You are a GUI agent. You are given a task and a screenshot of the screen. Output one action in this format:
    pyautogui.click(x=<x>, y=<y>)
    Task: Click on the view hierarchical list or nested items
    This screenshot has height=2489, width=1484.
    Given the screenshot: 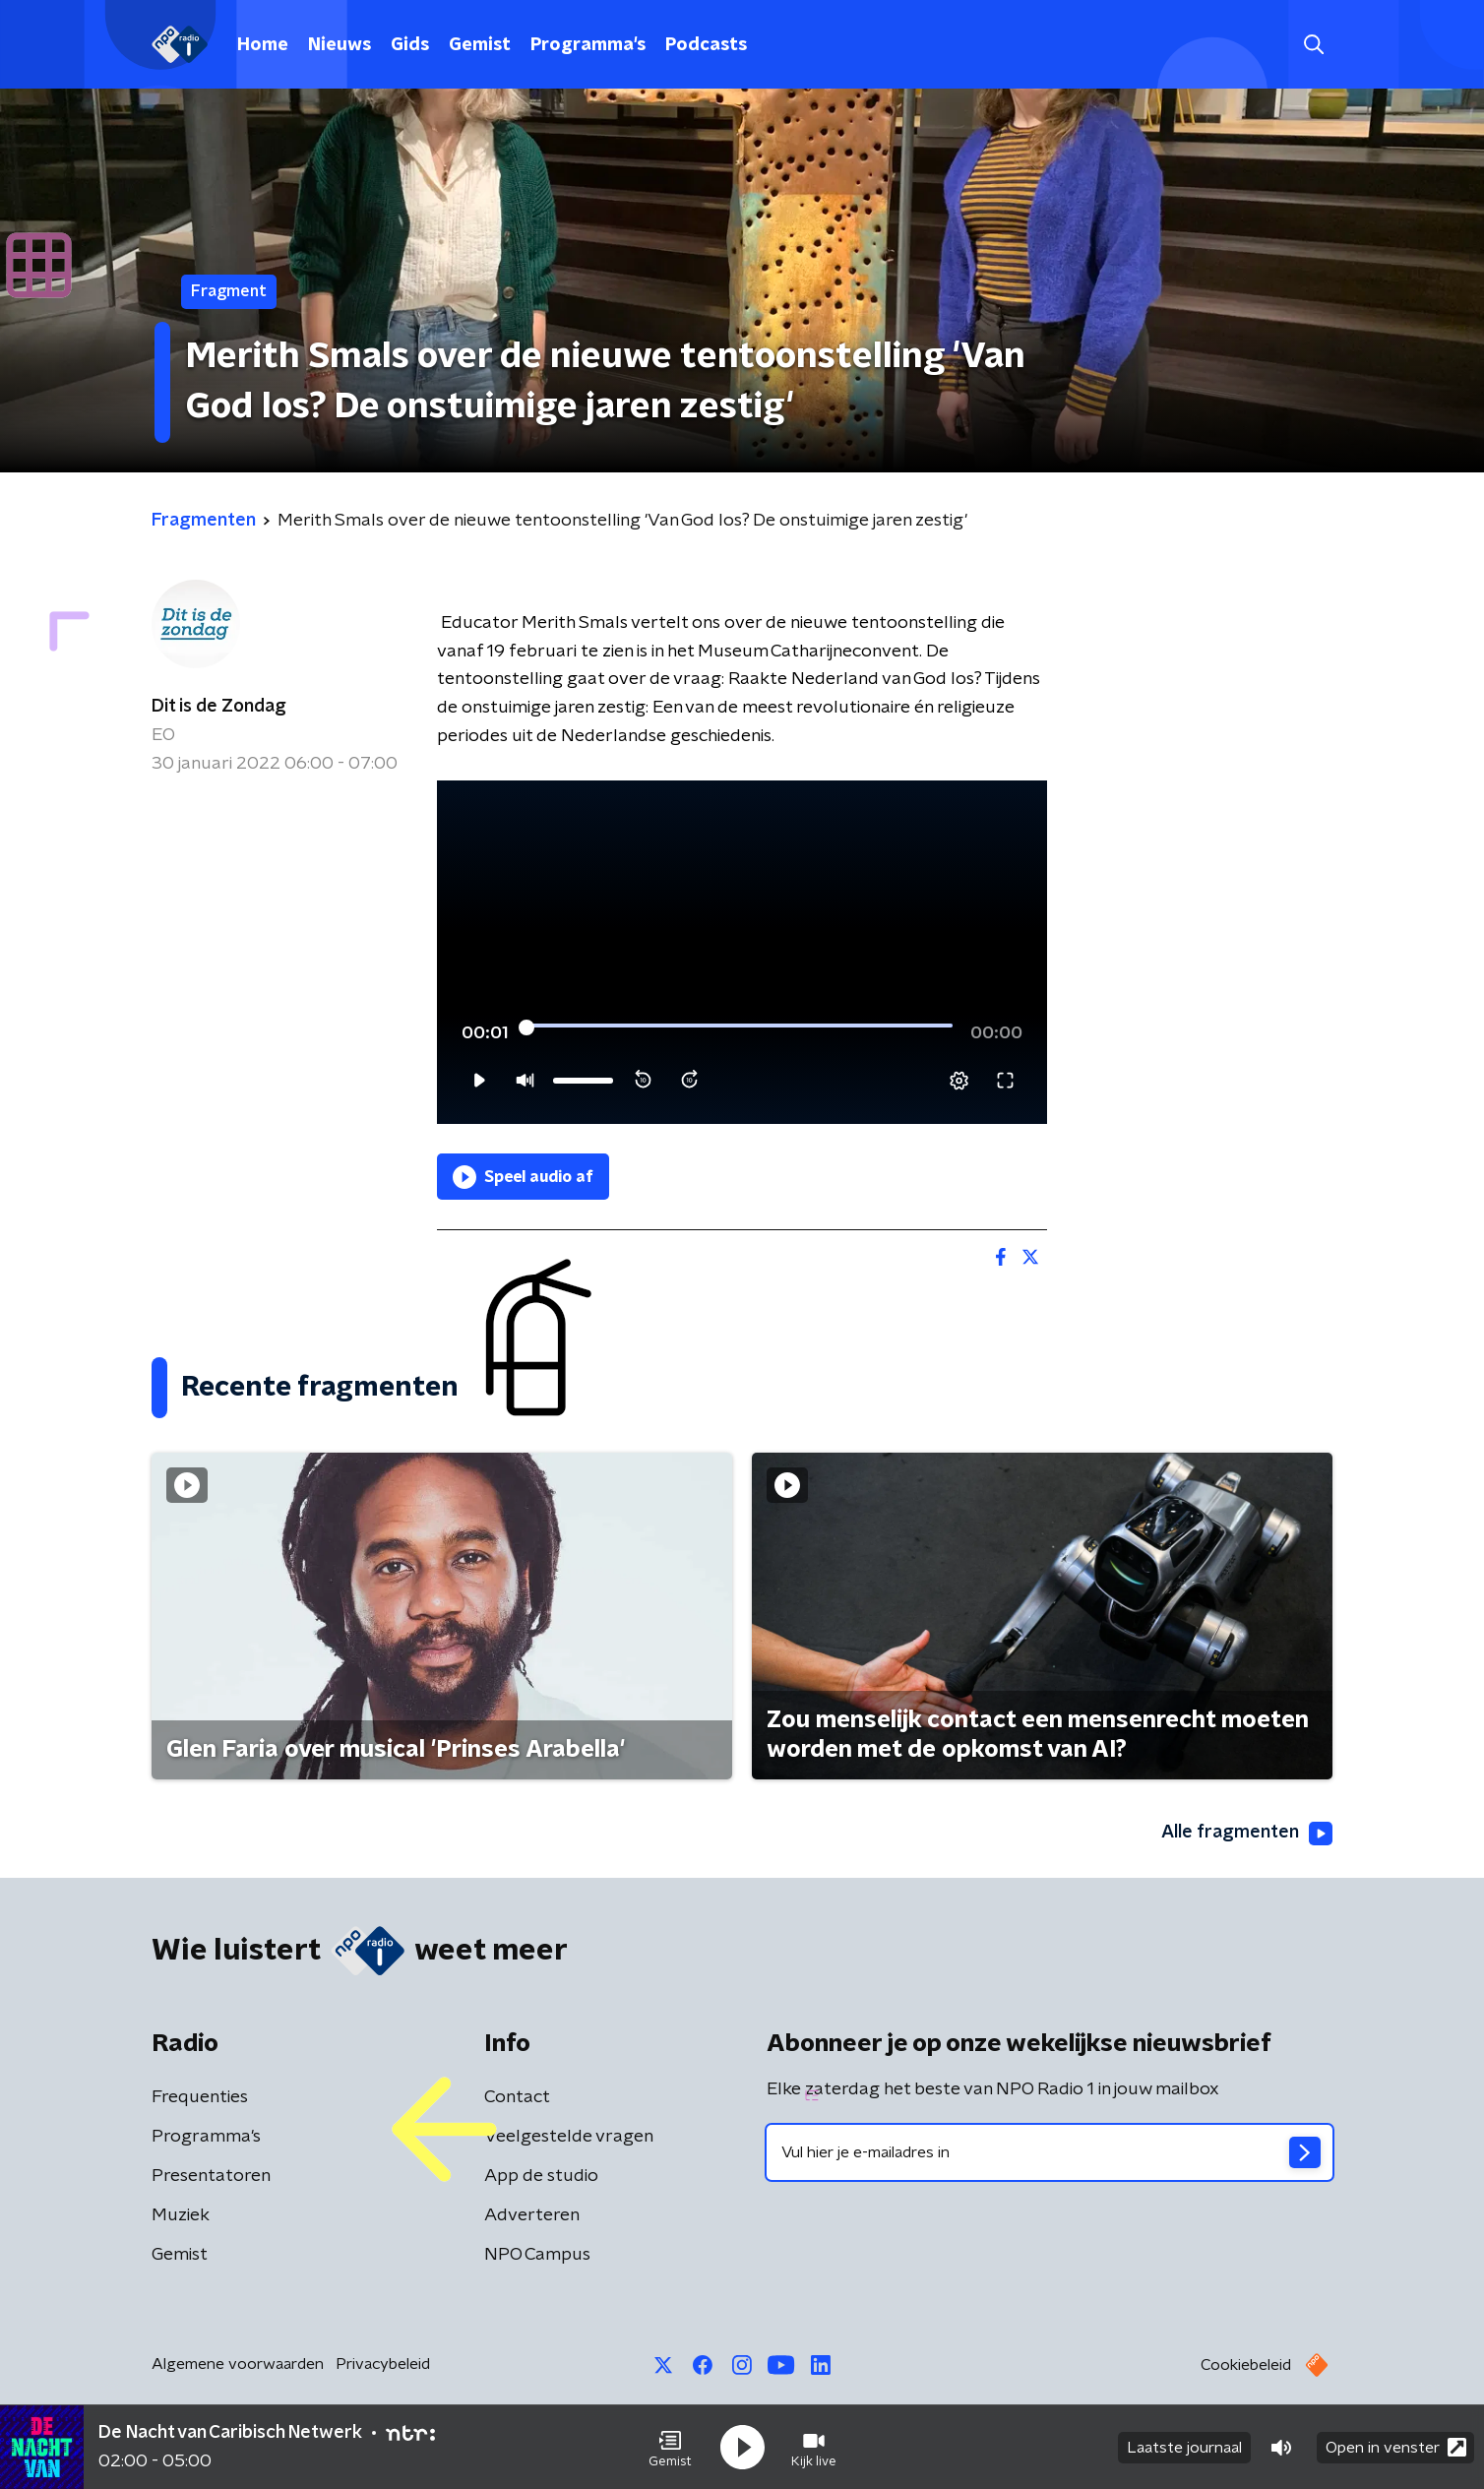 What is the action you would take?
    pyautogui.click(x=812, y=2095)
    